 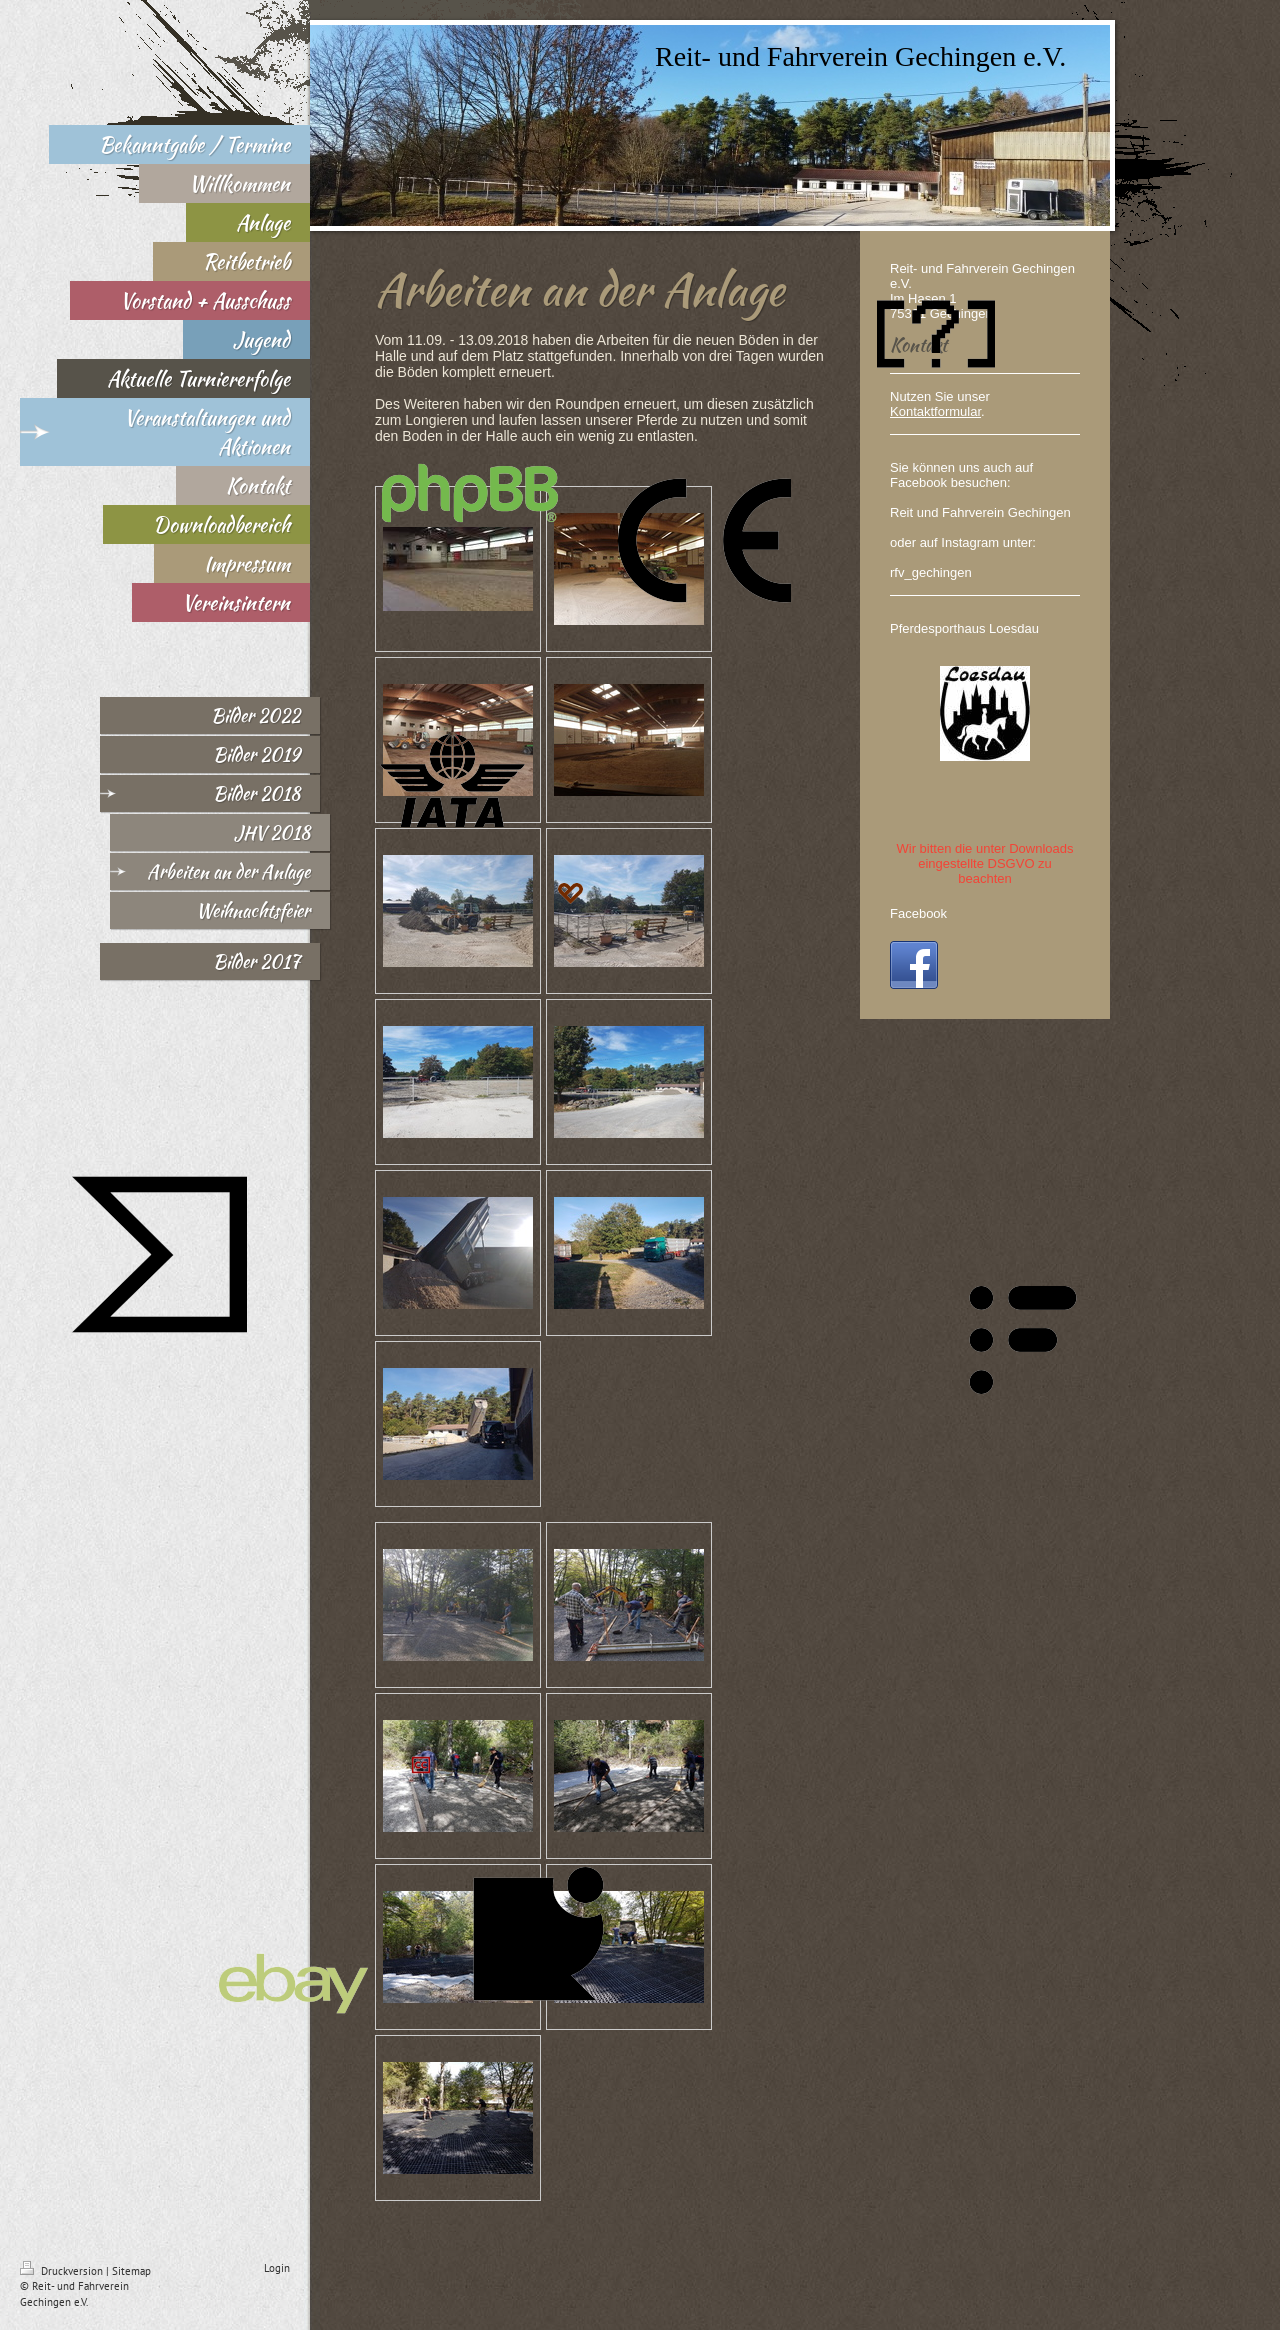 What do you see at coordinates (452, 780) in the screenshot?
I see `international air transport association logo` at bounding box center [452, 780].